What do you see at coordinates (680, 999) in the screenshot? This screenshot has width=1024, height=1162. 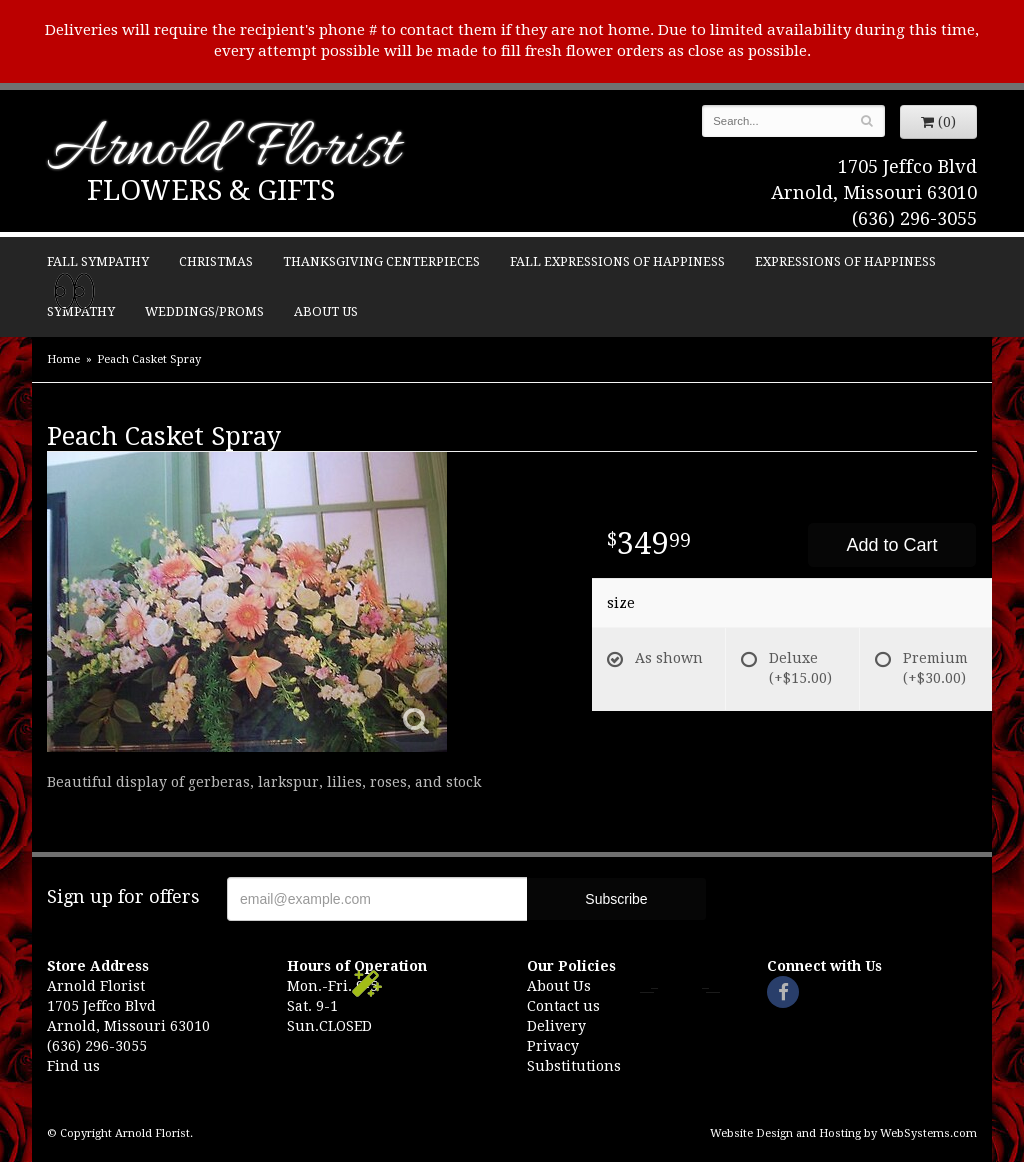 I see `view weekend or leisure activities` at bounding box center [680, 999].